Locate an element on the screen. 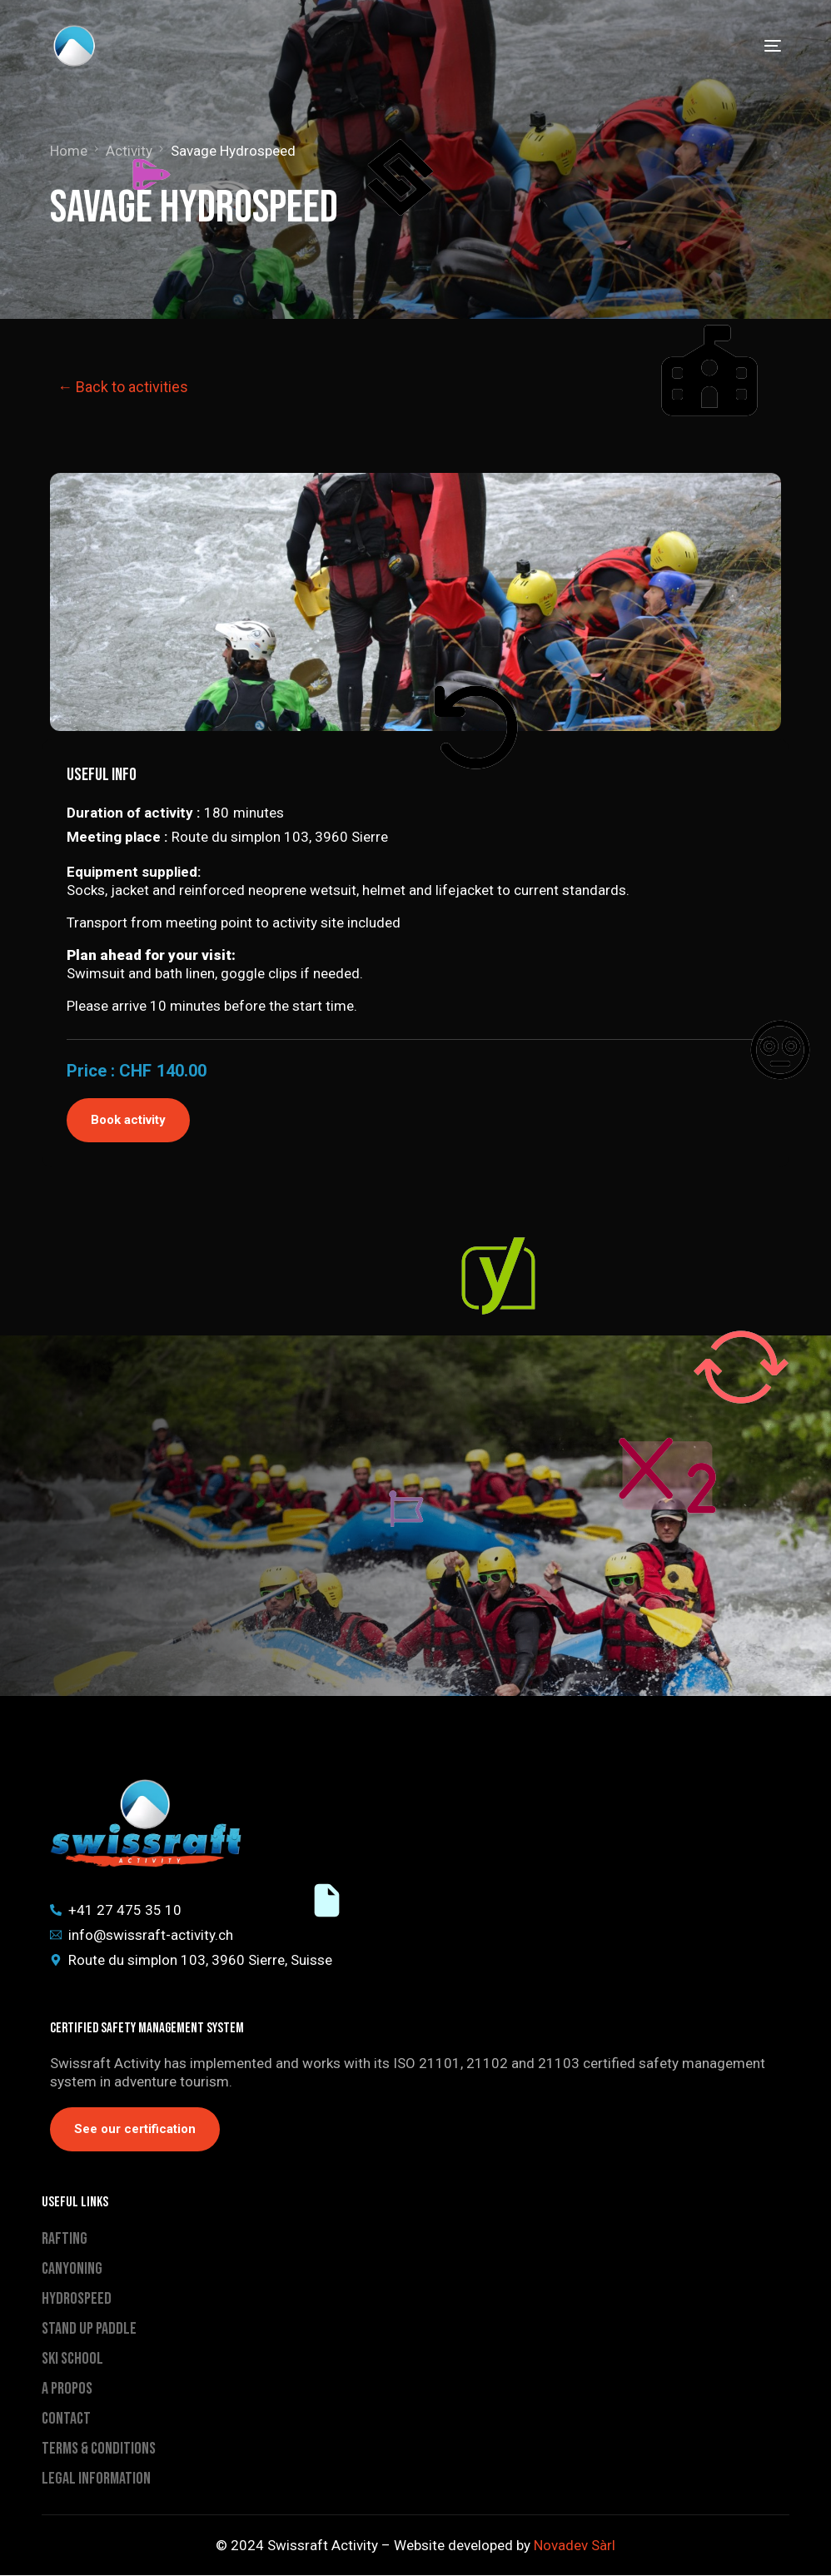 This screenshot has height=2576, width=831. font awesome brand logo is located at coordinates (406, 1509).